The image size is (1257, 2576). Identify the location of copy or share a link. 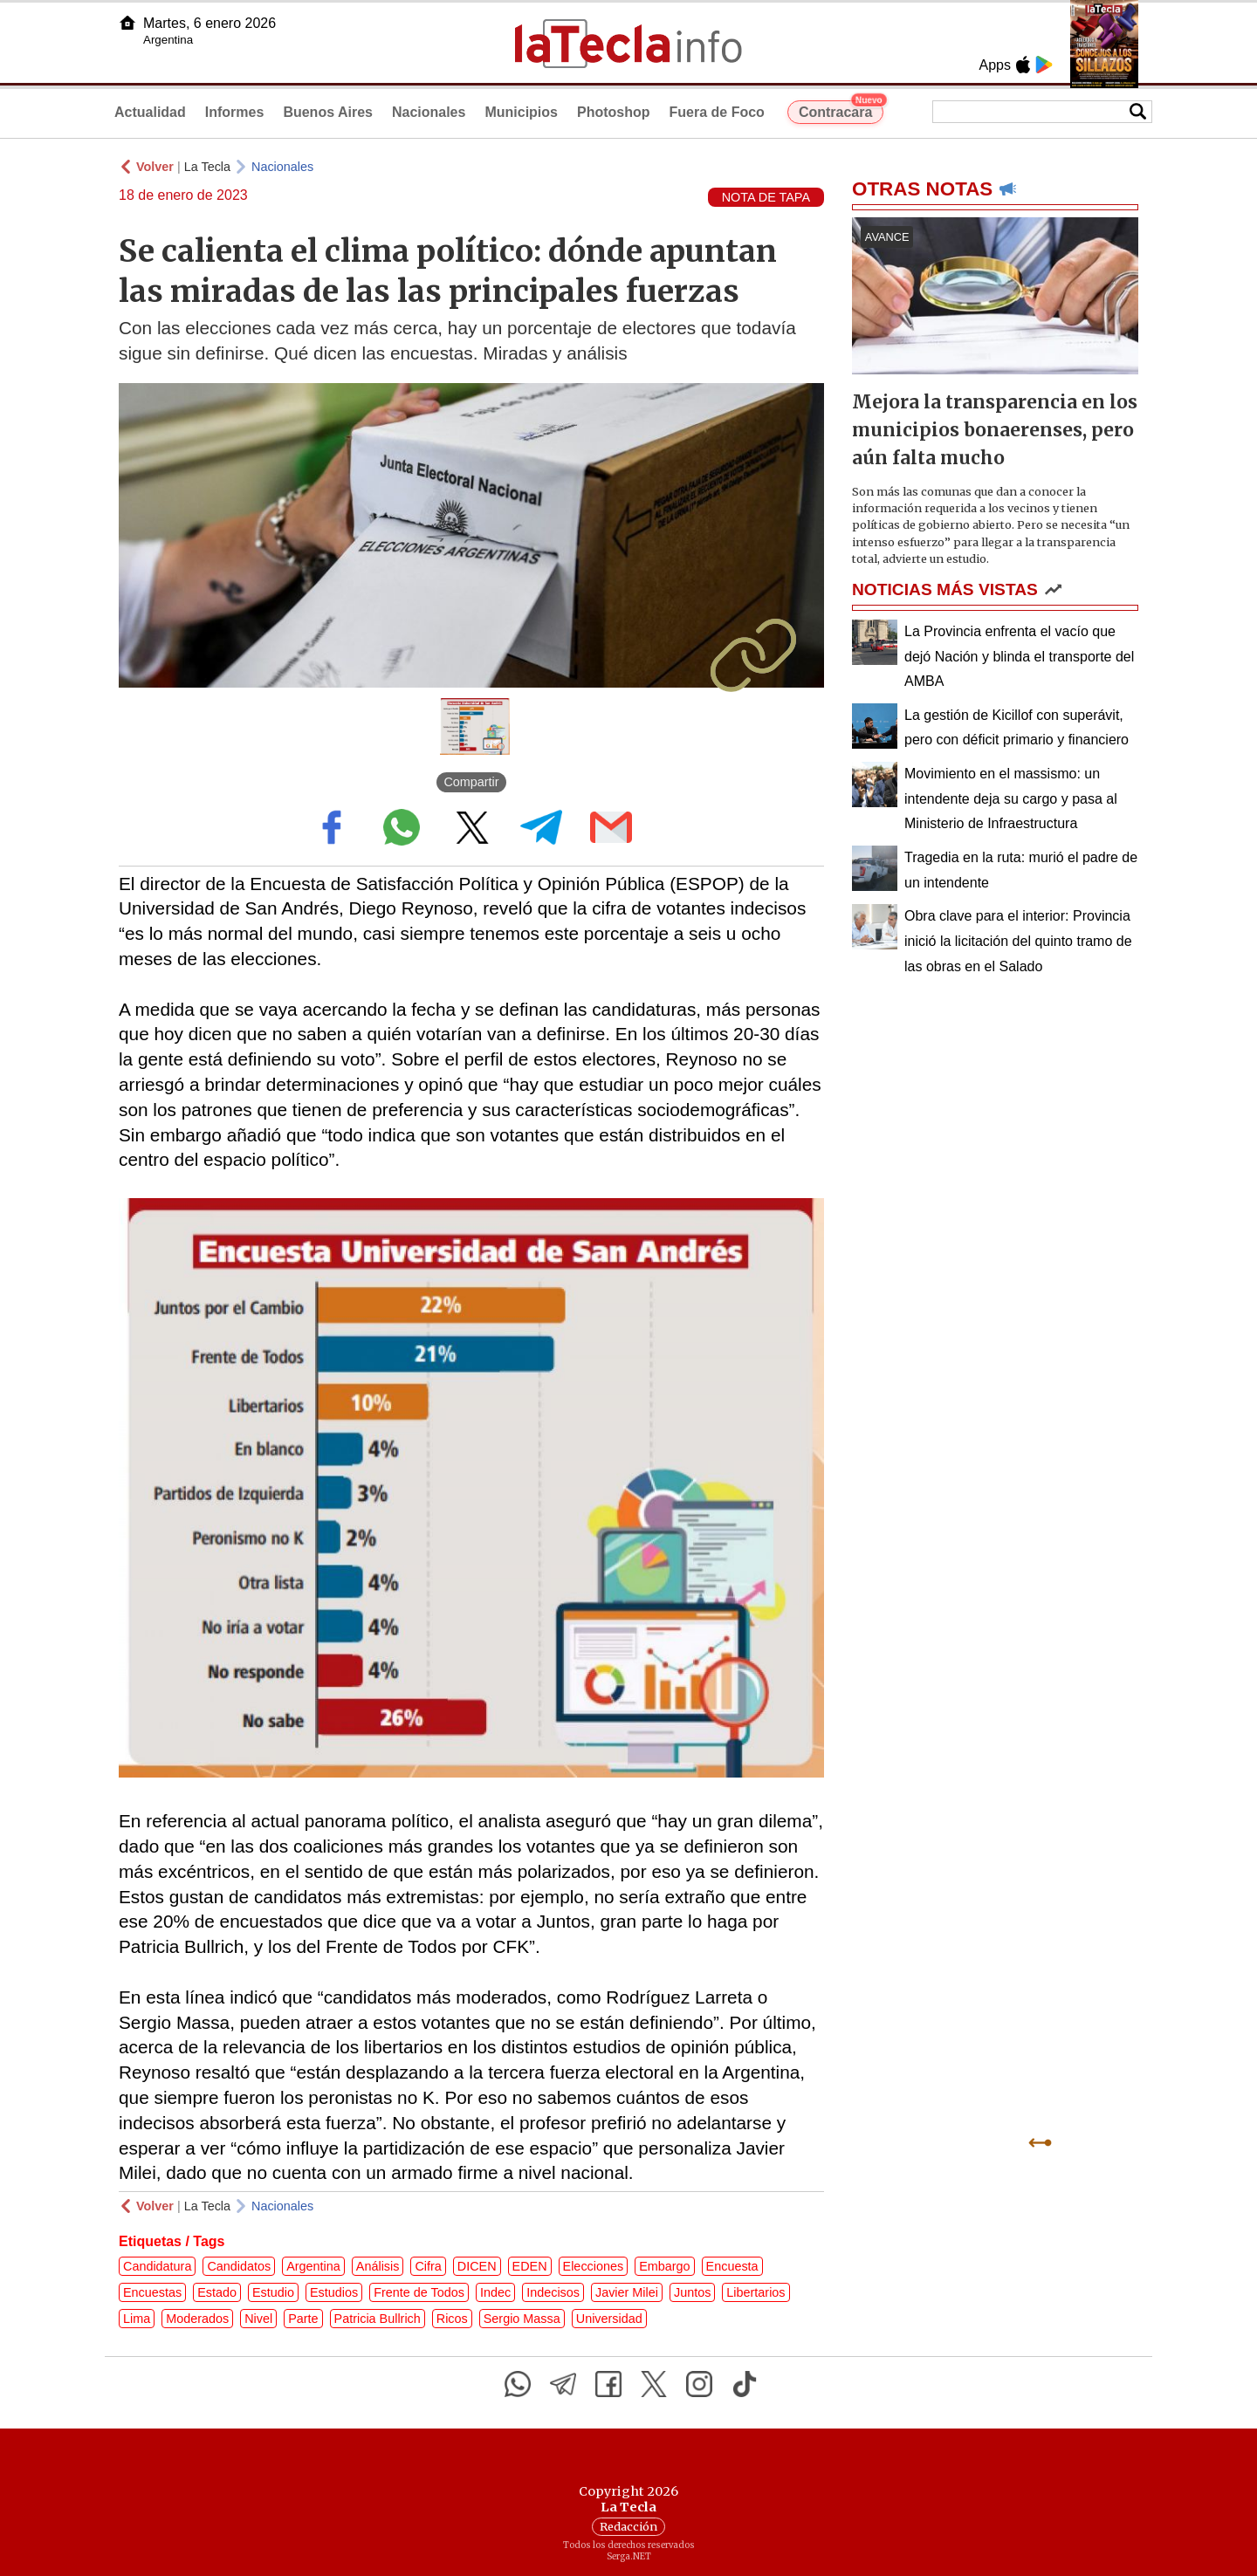
(753, 655).